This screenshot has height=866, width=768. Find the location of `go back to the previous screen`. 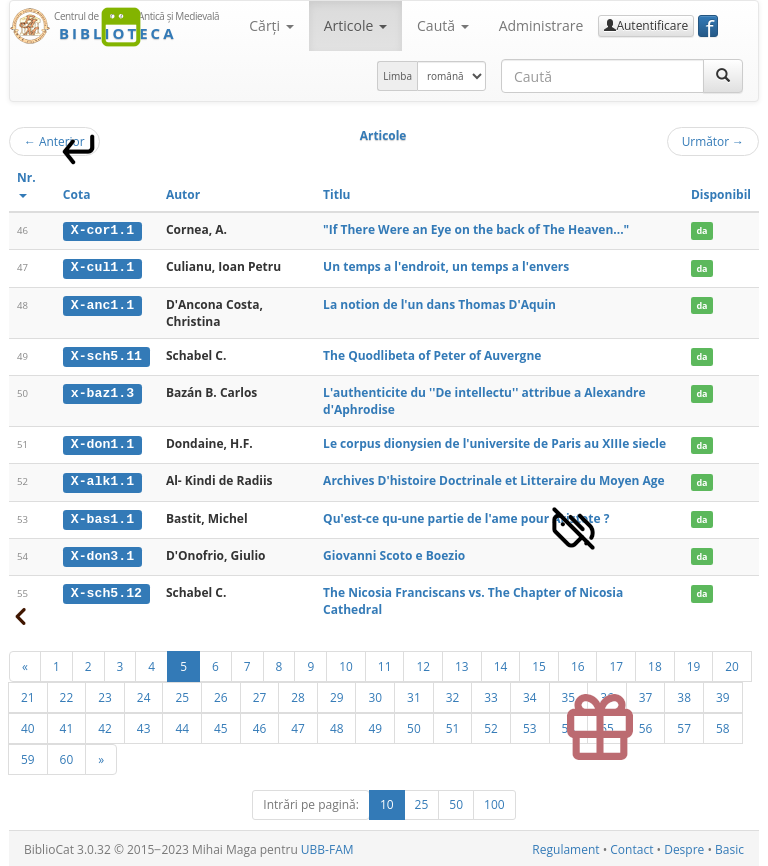

go back to the previous screen is located at coordinates (21, 616).